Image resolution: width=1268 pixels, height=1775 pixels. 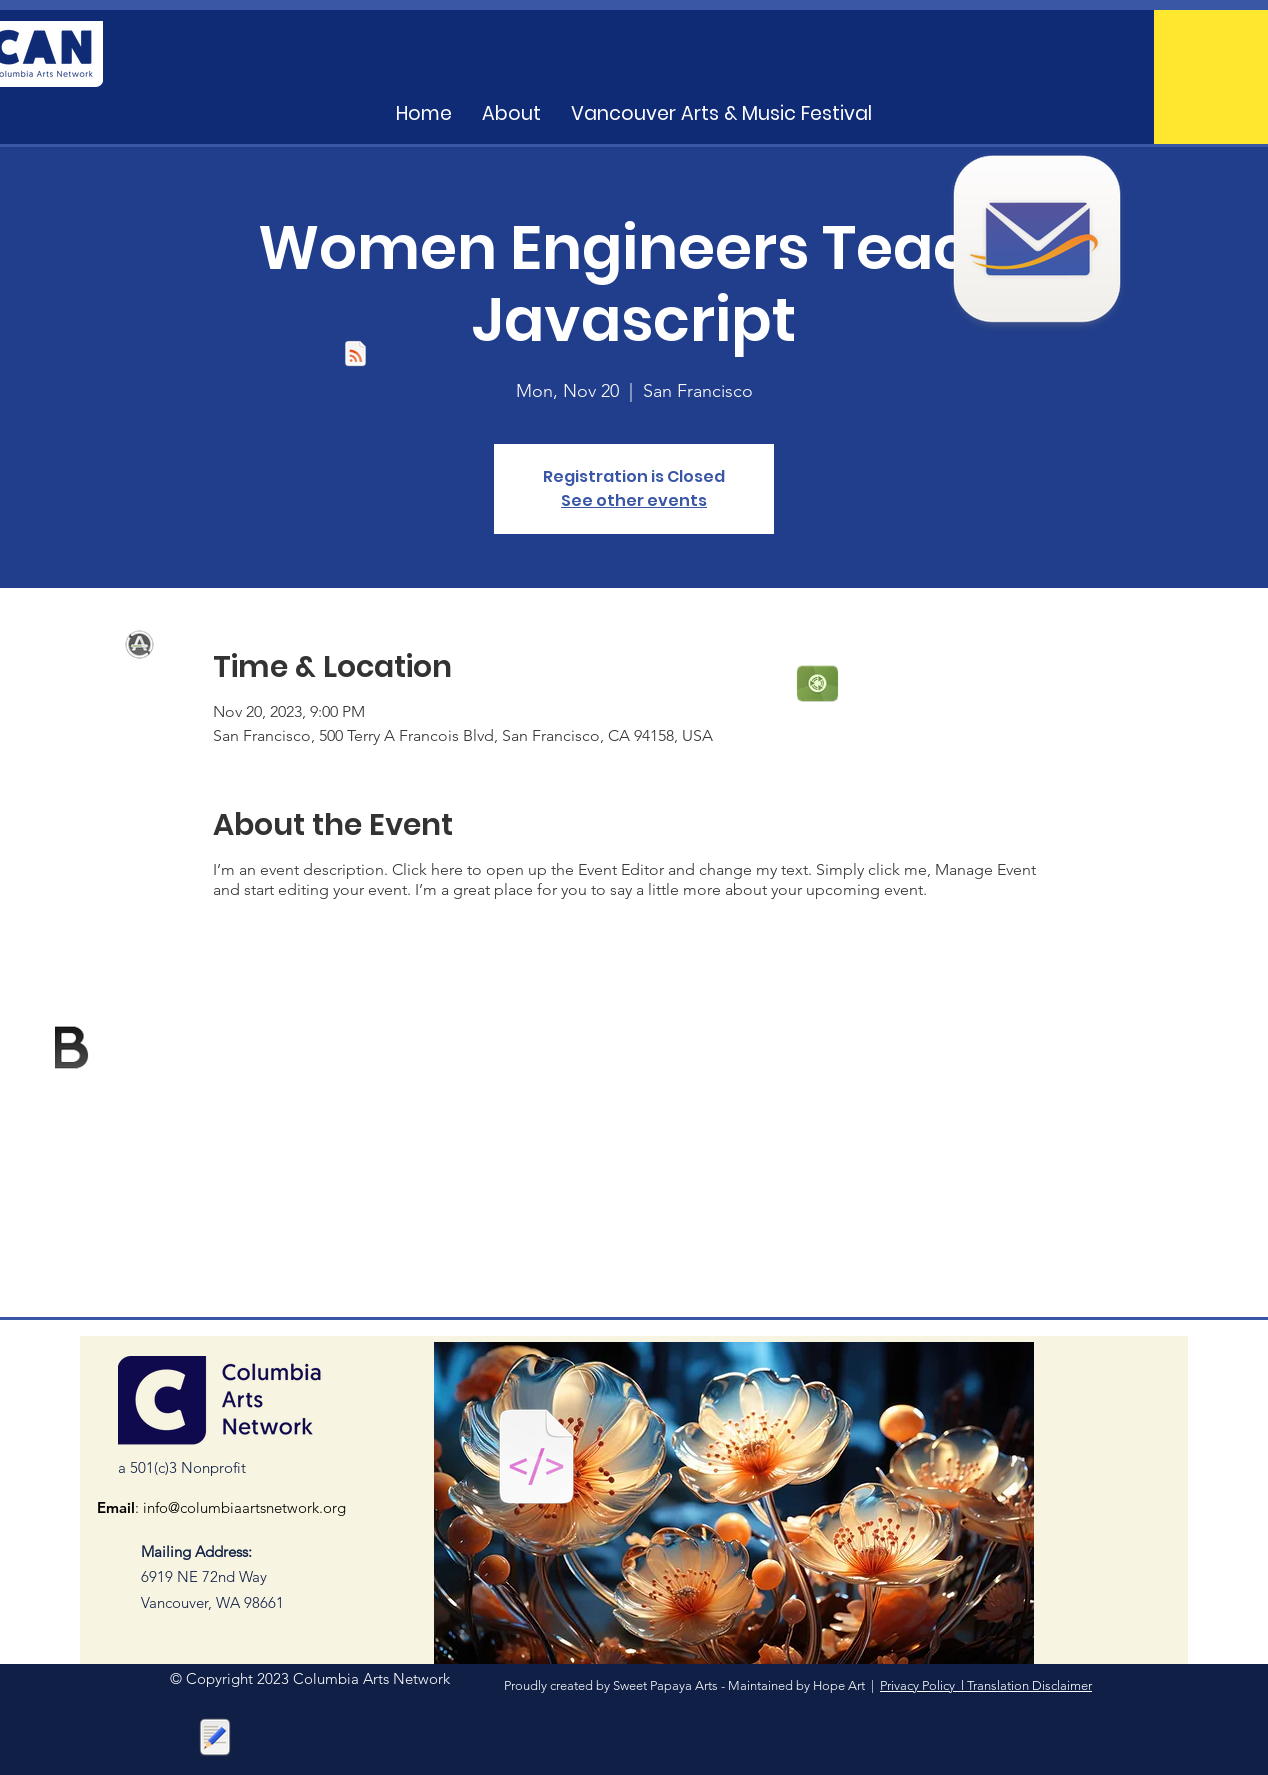 I want to click on open the software updater application, so click(x=139, y=644).